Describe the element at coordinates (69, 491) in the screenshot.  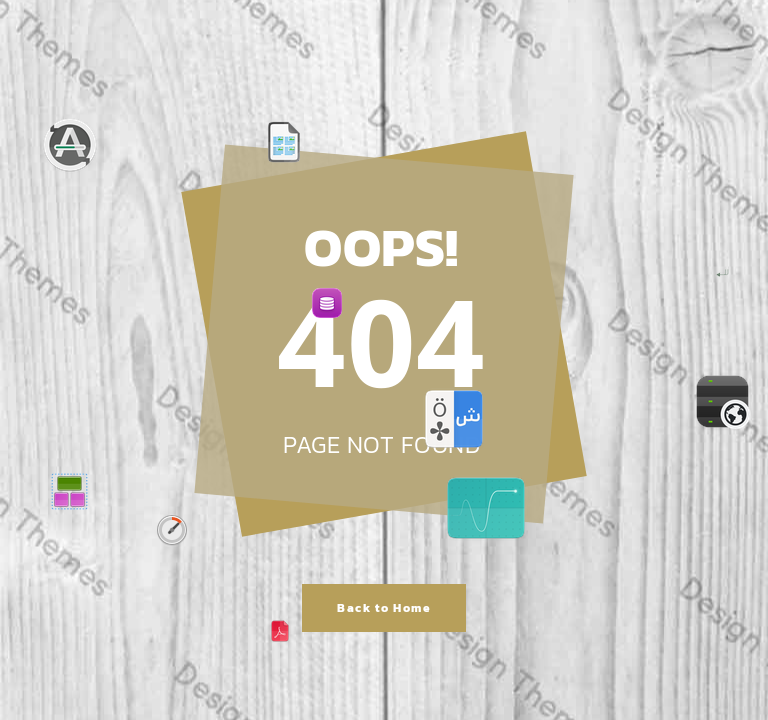
I see `select all items in the current view` at that location.